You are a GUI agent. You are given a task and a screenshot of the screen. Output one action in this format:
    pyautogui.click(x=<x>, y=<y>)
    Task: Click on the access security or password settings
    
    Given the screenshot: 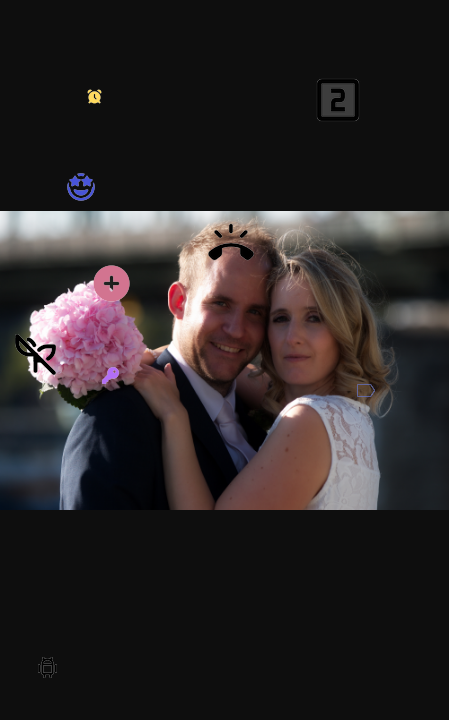 What is the action you would take?
    pyautogui.click(x=110, y=375)
    